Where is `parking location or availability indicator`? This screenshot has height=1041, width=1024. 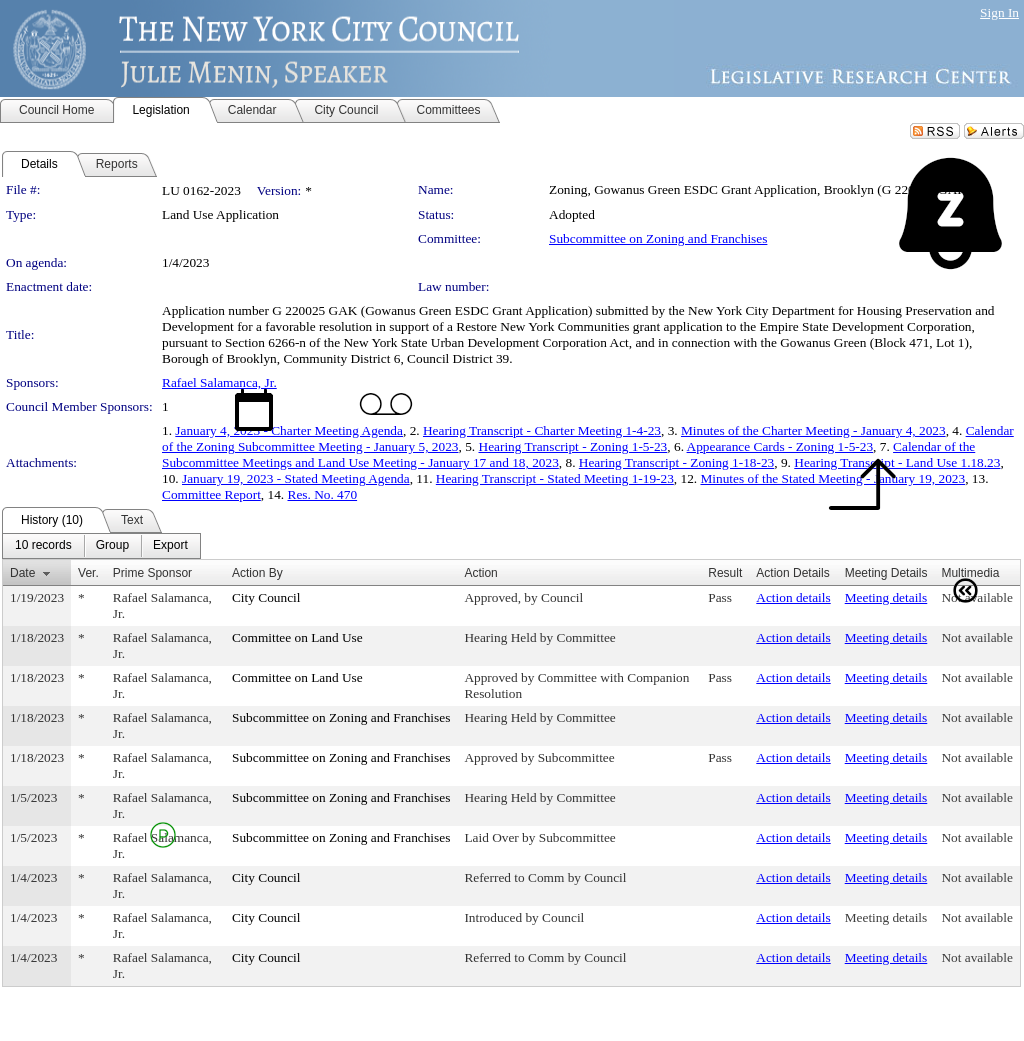
parking location or availability indicator is located at coordinates (163, 835).